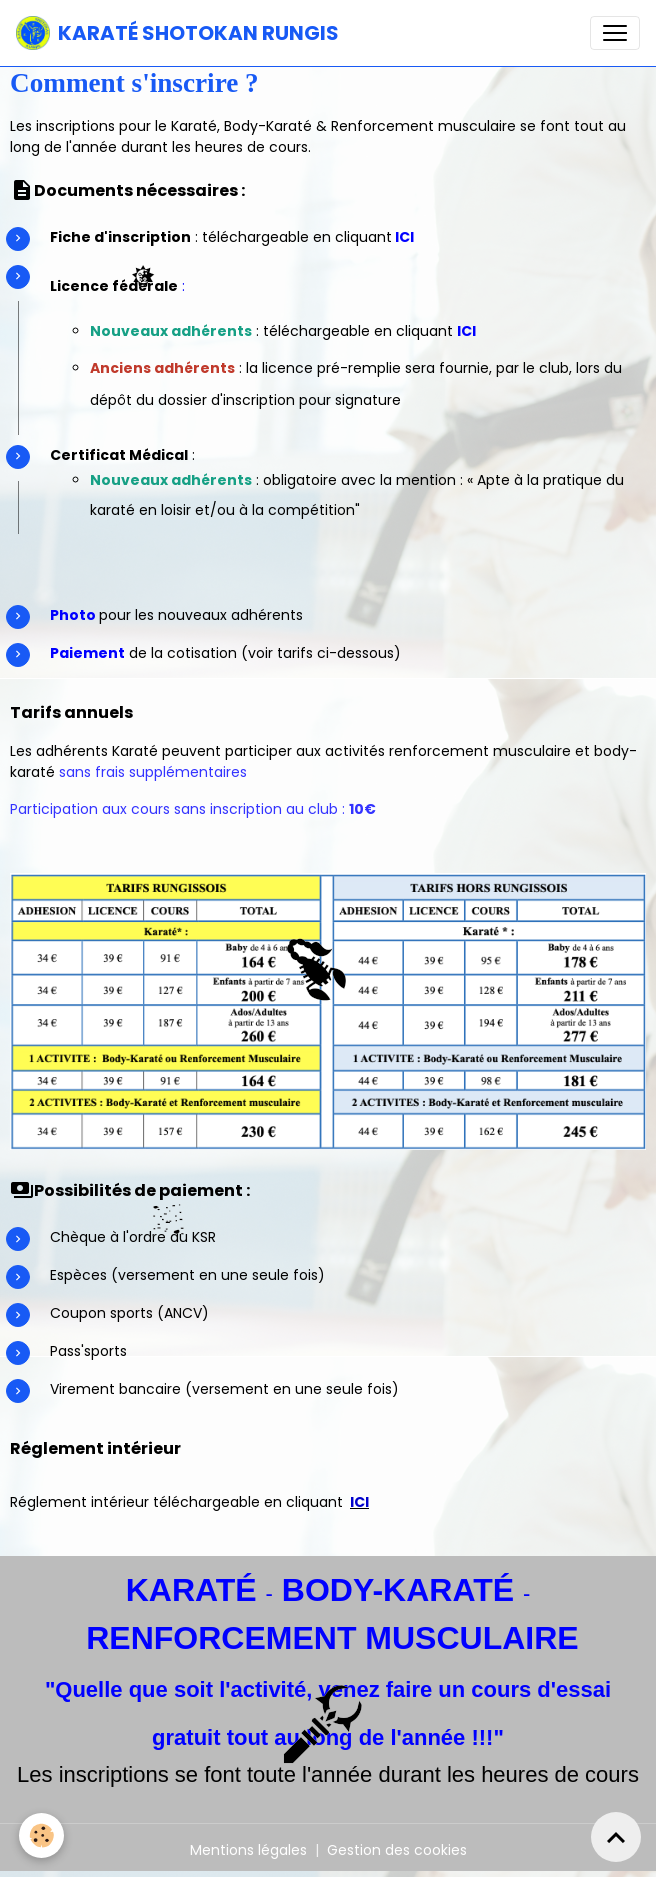 The width and height of the screenshot is (656, 1877). Describe the element at coordinates (323, 1724) in the screenshot. I see `cast a lunar or night-themed spell` at that location.